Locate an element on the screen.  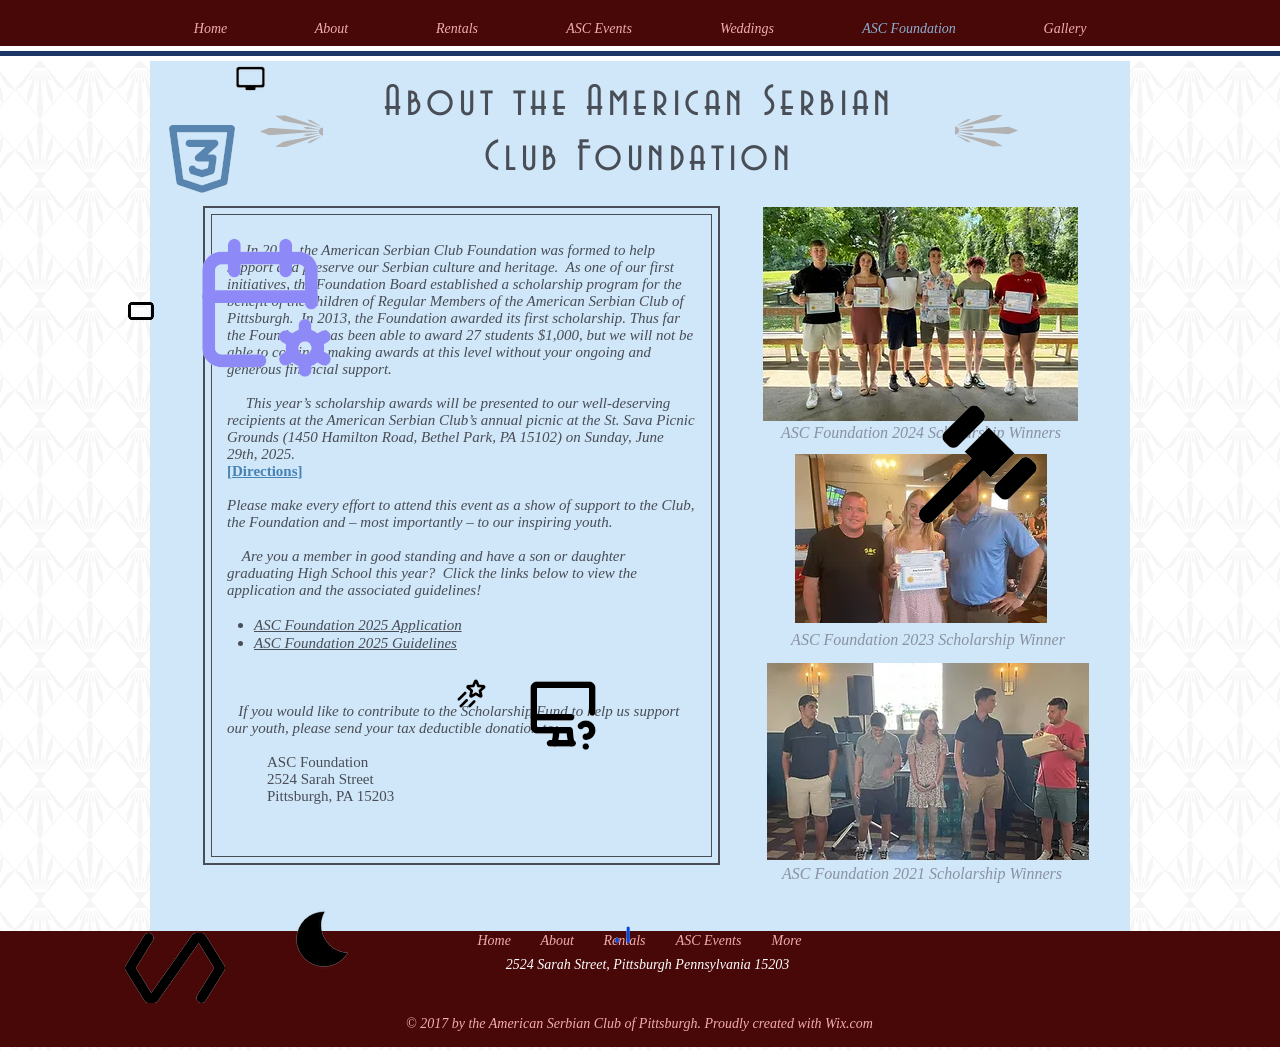
indicates CSS3 styling or stylesheet functionality is located at coordinates (202, 158).